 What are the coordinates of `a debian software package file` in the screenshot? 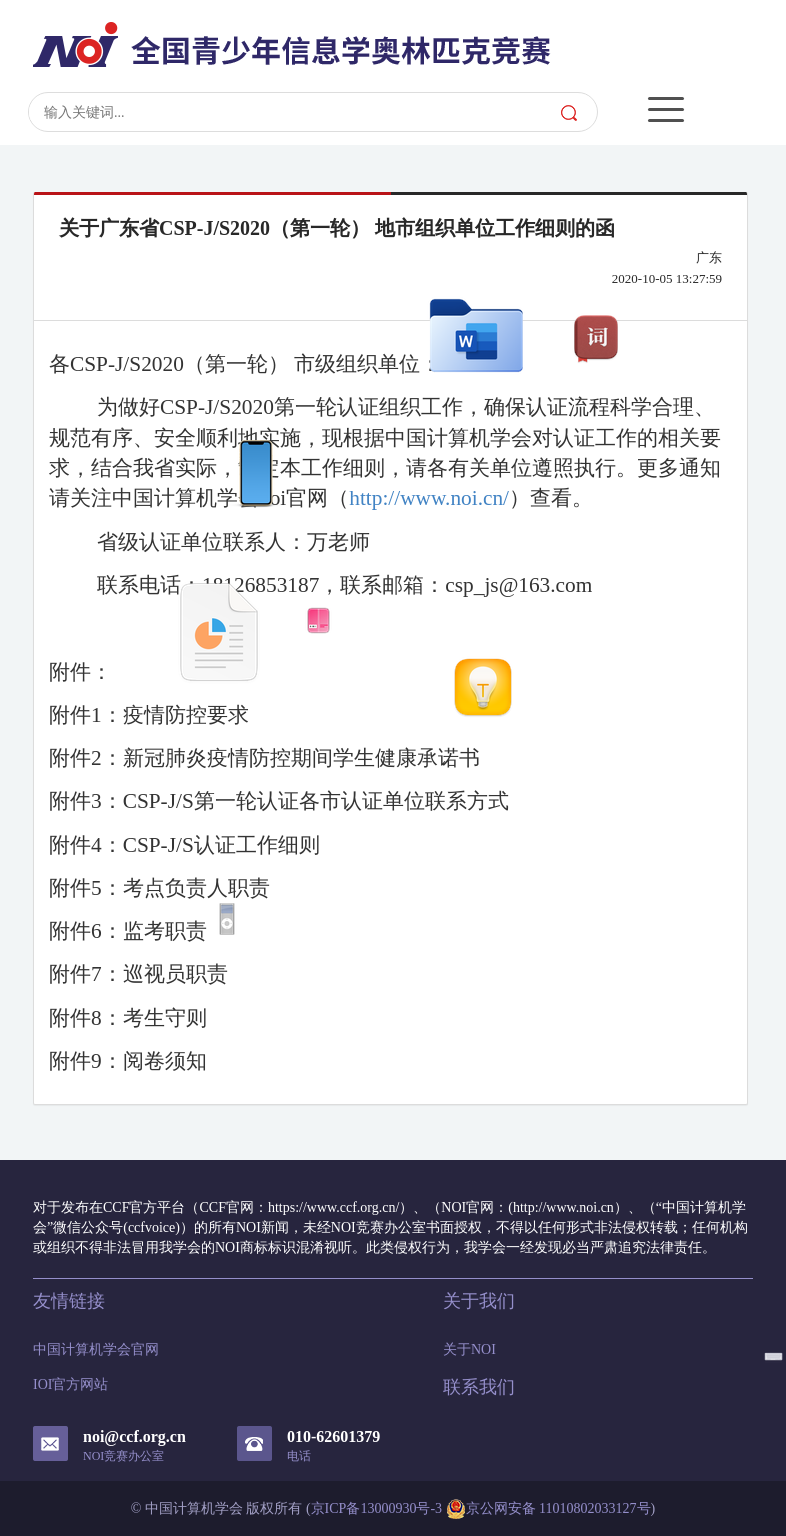 It's located at (318, 620).